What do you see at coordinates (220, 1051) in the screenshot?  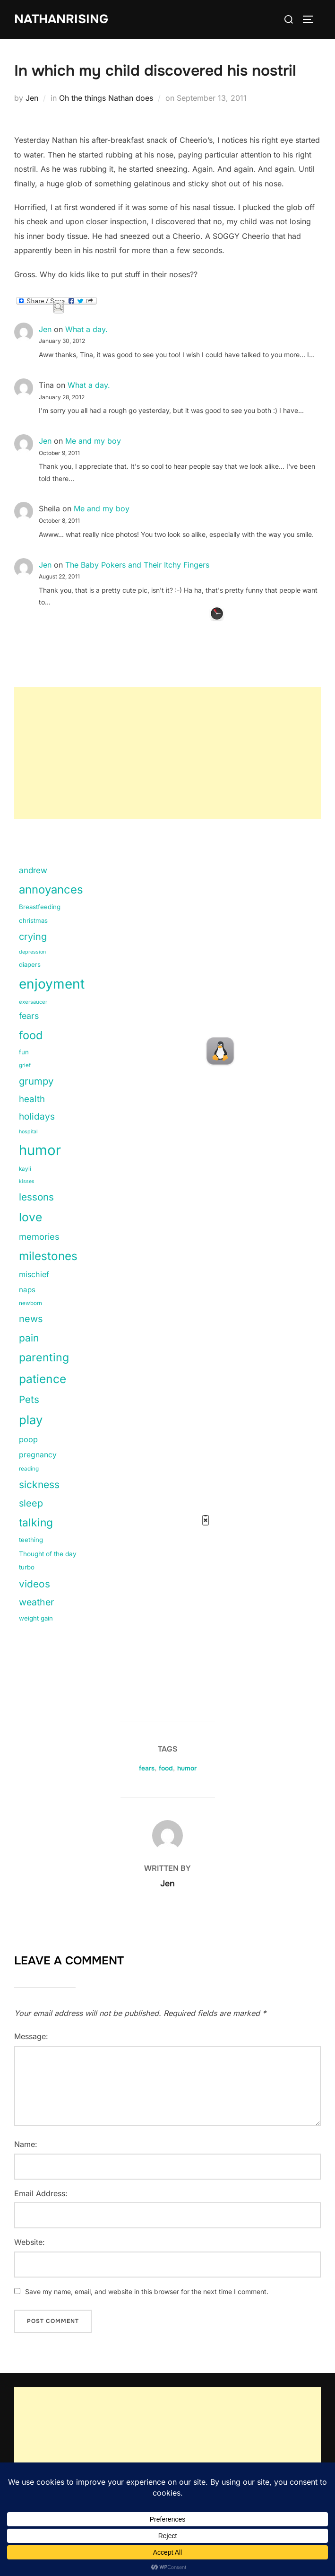 I see `access linux system preferences` at bounding box center [220, 1051].